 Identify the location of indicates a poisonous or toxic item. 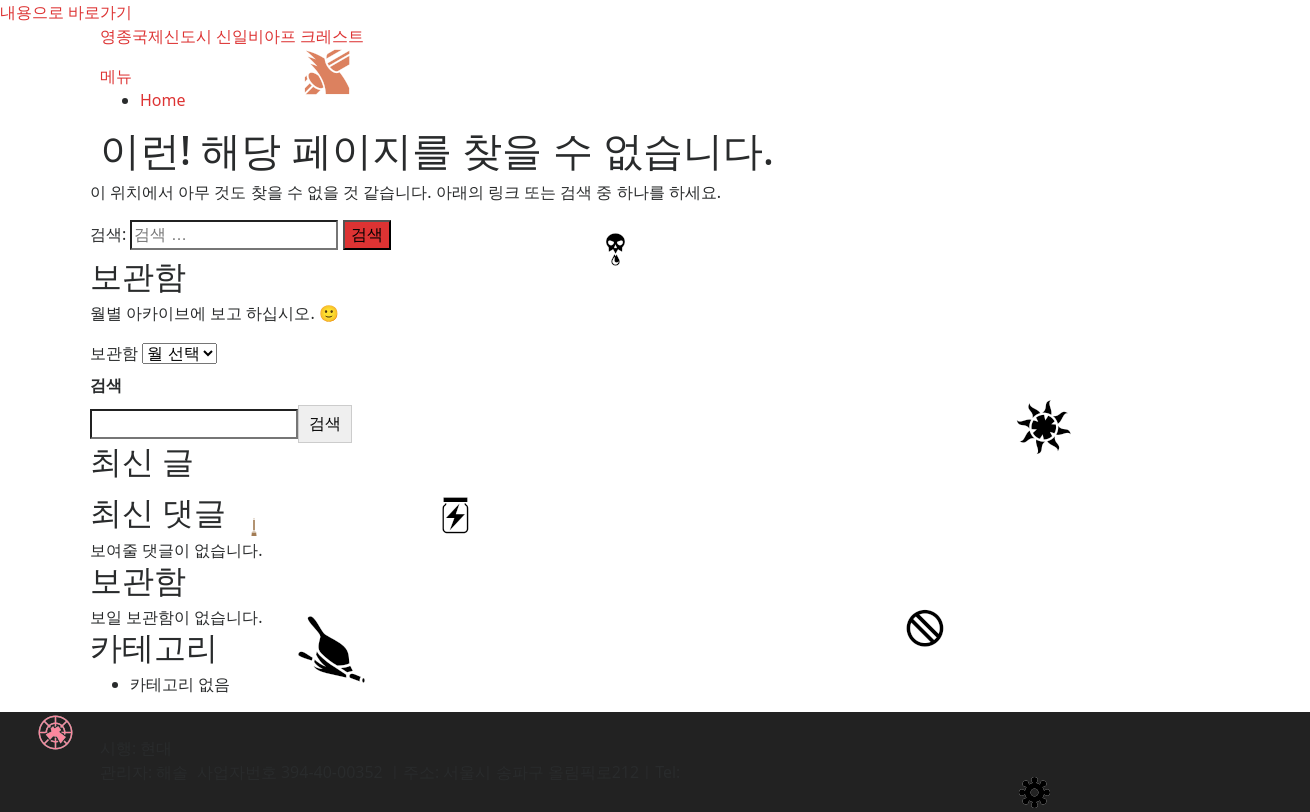
(615, 249).